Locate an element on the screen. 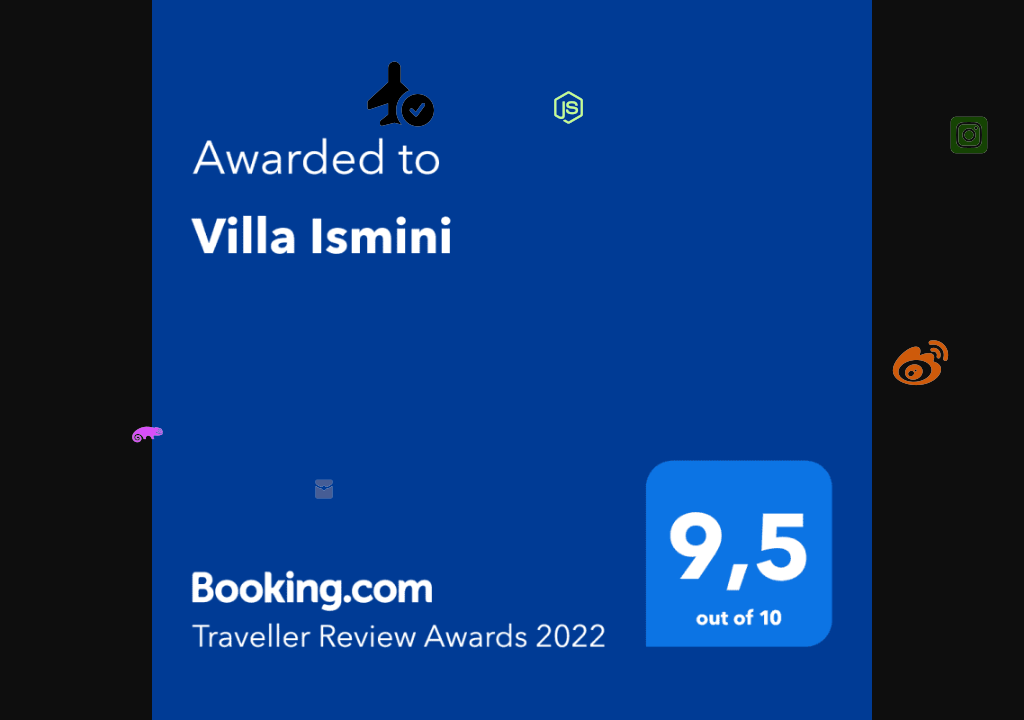 The image size is (1024, 720). openSUSE Linux distribution logo is located at coordinates (147, 434).